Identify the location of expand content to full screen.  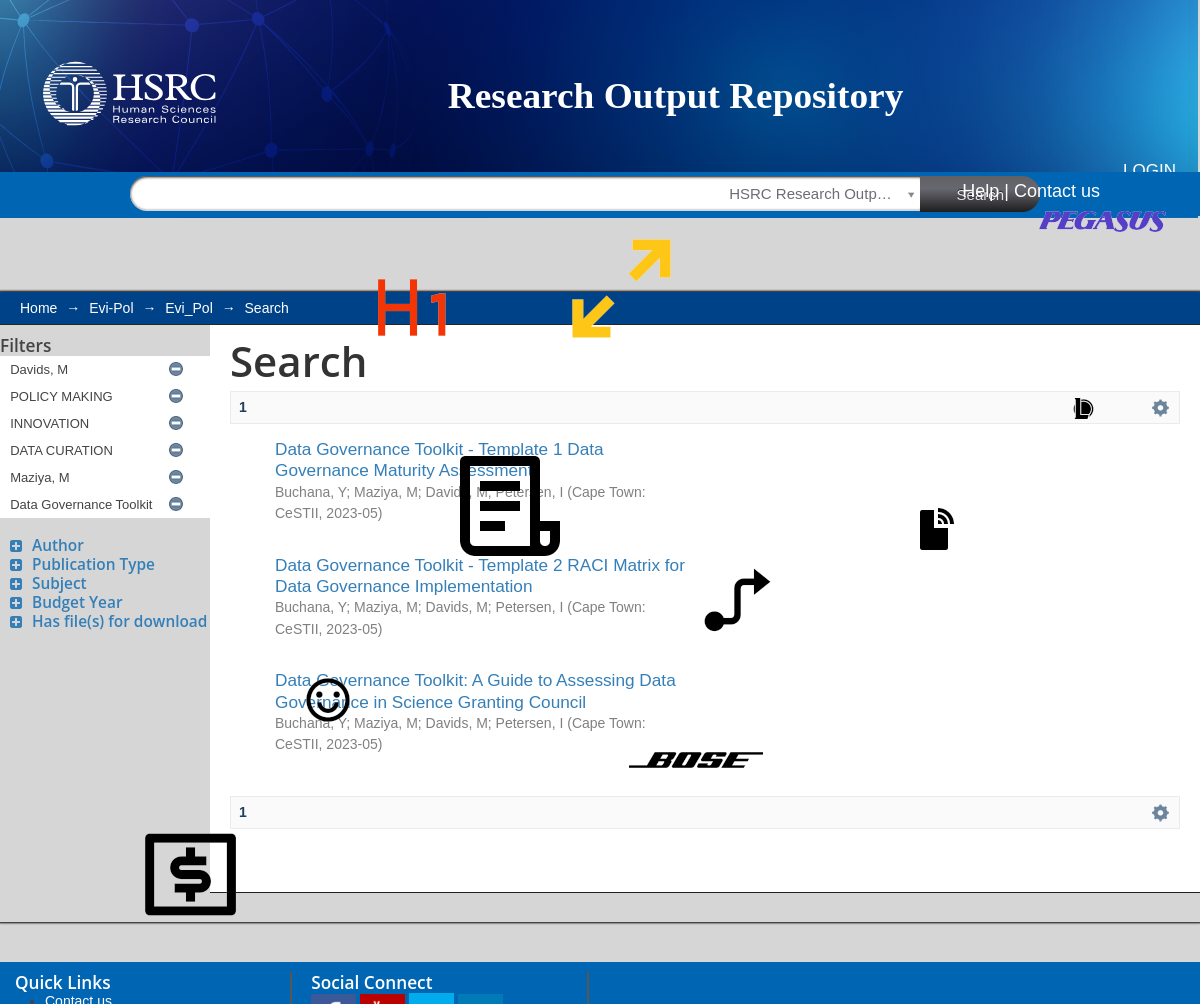
(621, 288).